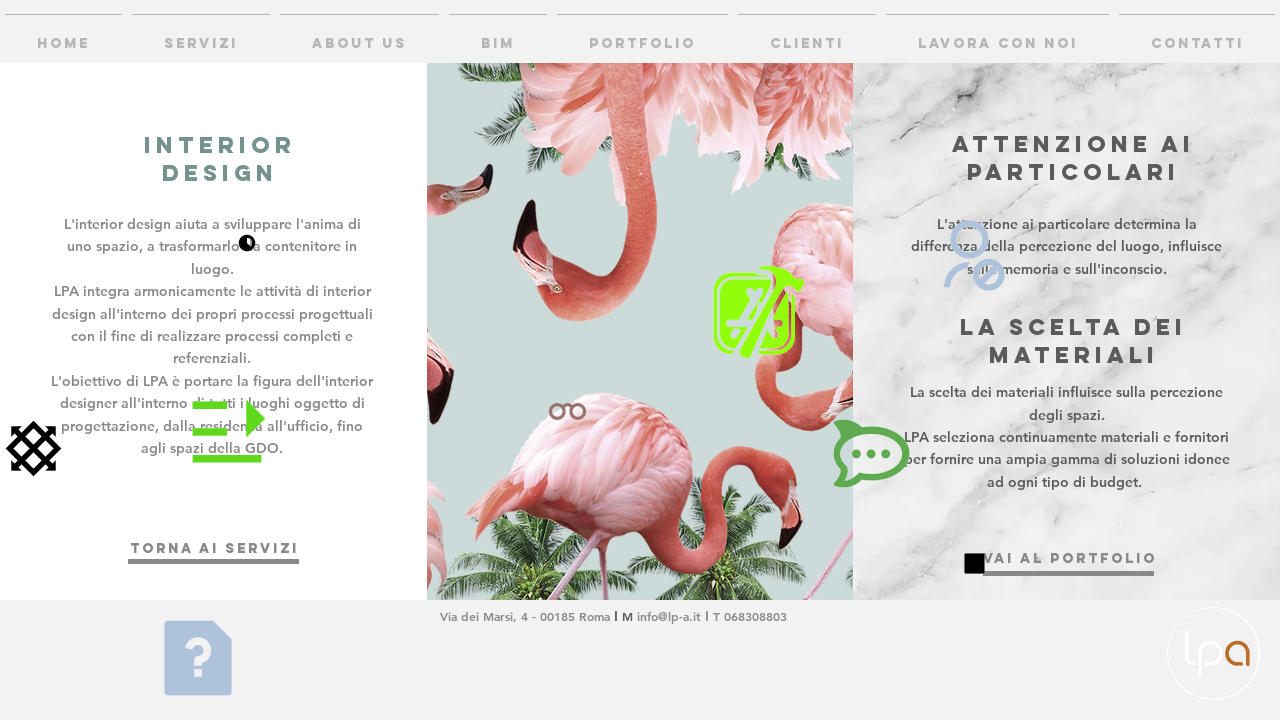 This screenshot has height=720, width=1280. Describe the element at coordinates (871, 453) in the screenshot. I see `open Rocket.Chat messaging app` at that location.